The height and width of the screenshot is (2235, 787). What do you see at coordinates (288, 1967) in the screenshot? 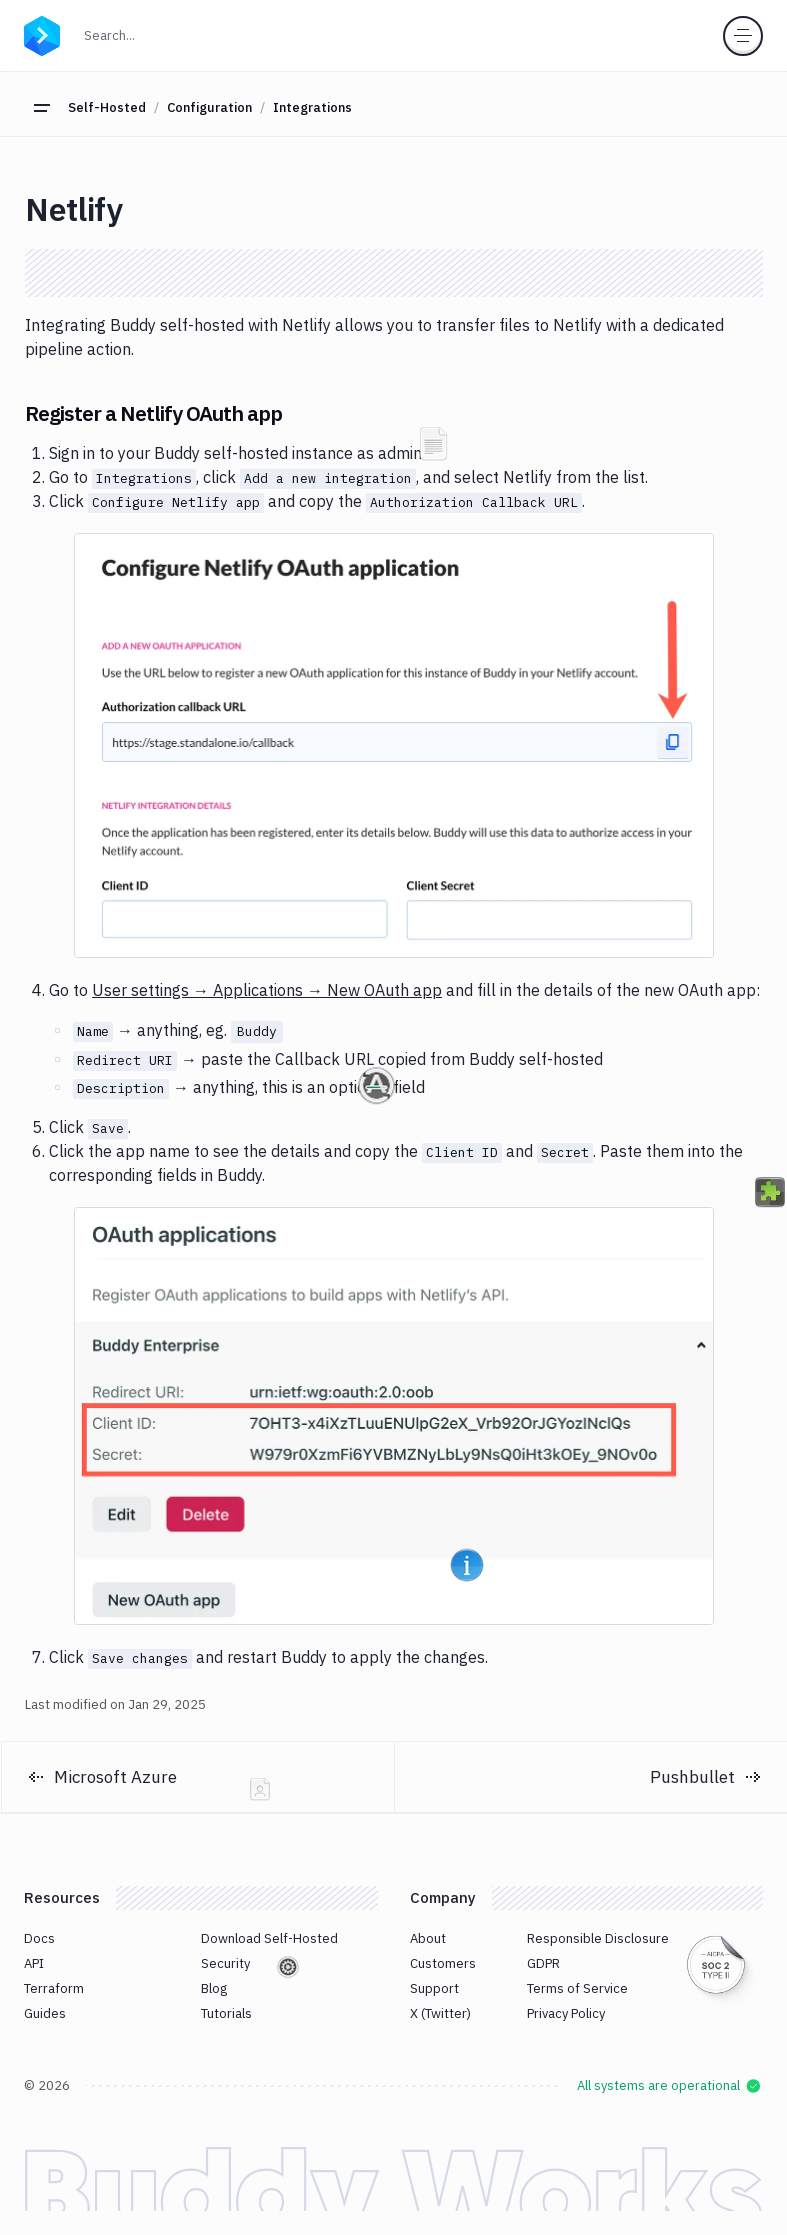
I see `open system settings` at bounding box center [288, 1967].